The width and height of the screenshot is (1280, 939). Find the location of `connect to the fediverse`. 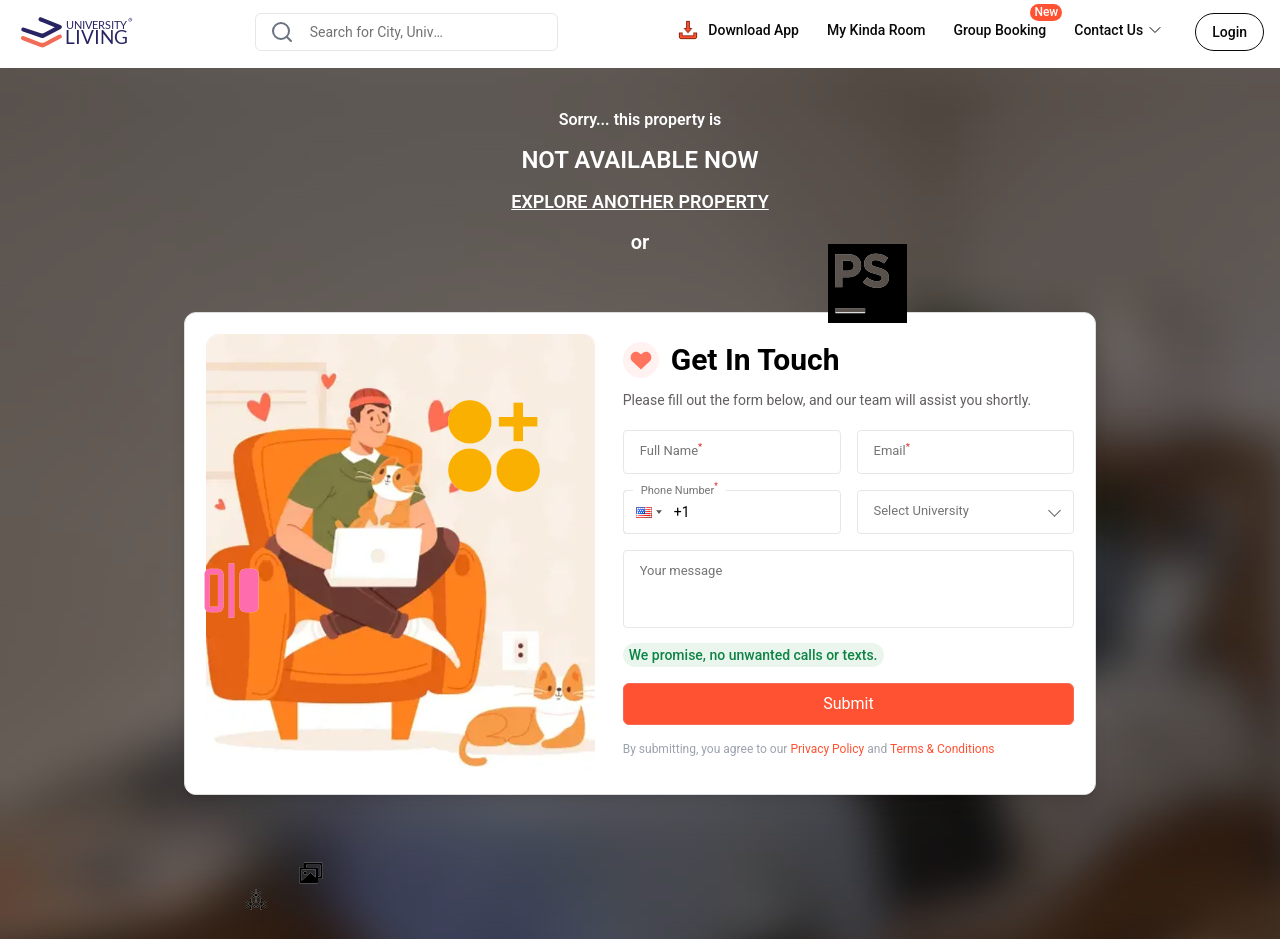

connect to the fediverse is located at coordinates (256, 900).